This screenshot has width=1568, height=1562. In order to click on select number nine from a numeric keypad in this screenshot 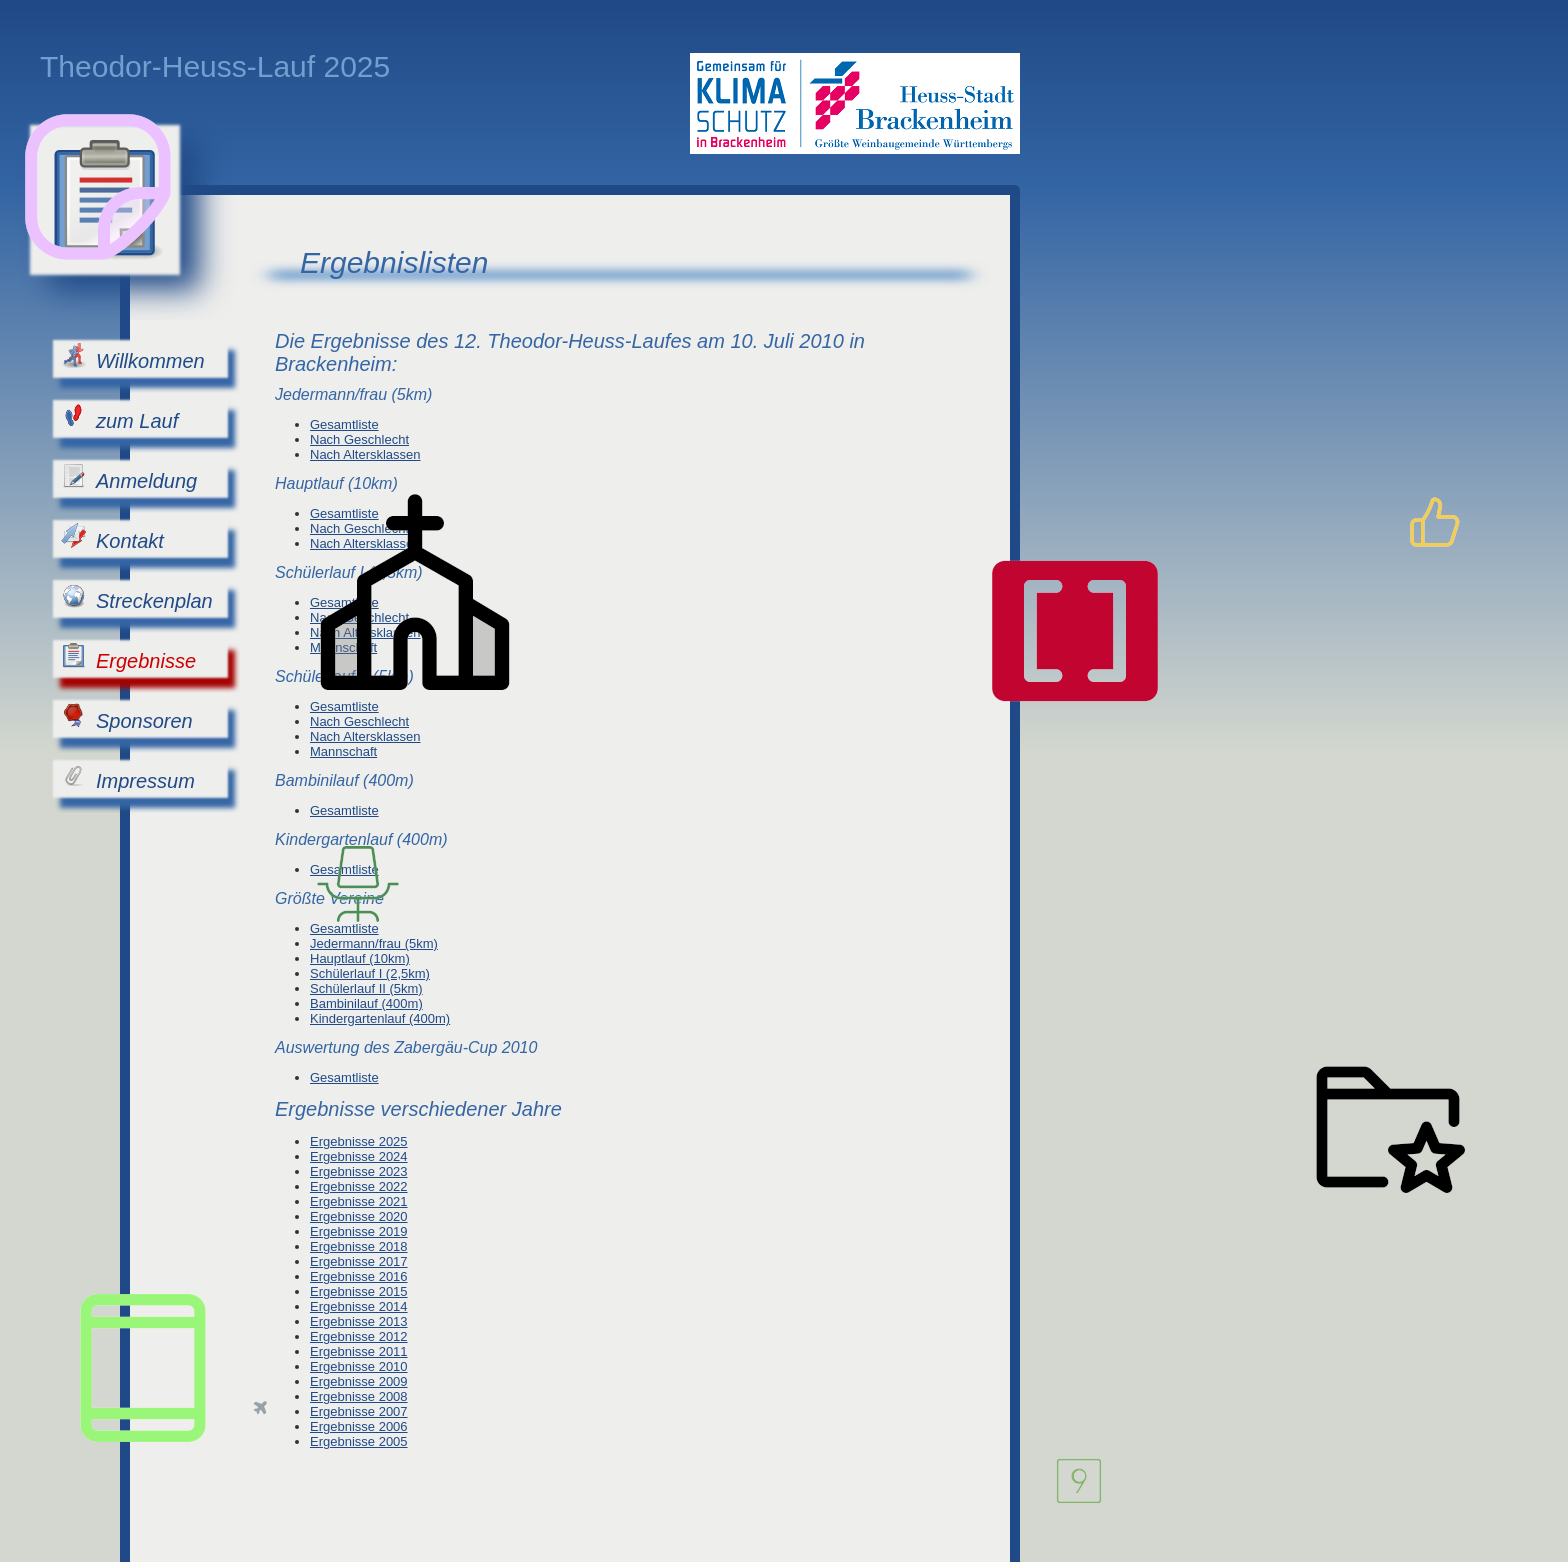, I will do `click(1079, 1481)`.